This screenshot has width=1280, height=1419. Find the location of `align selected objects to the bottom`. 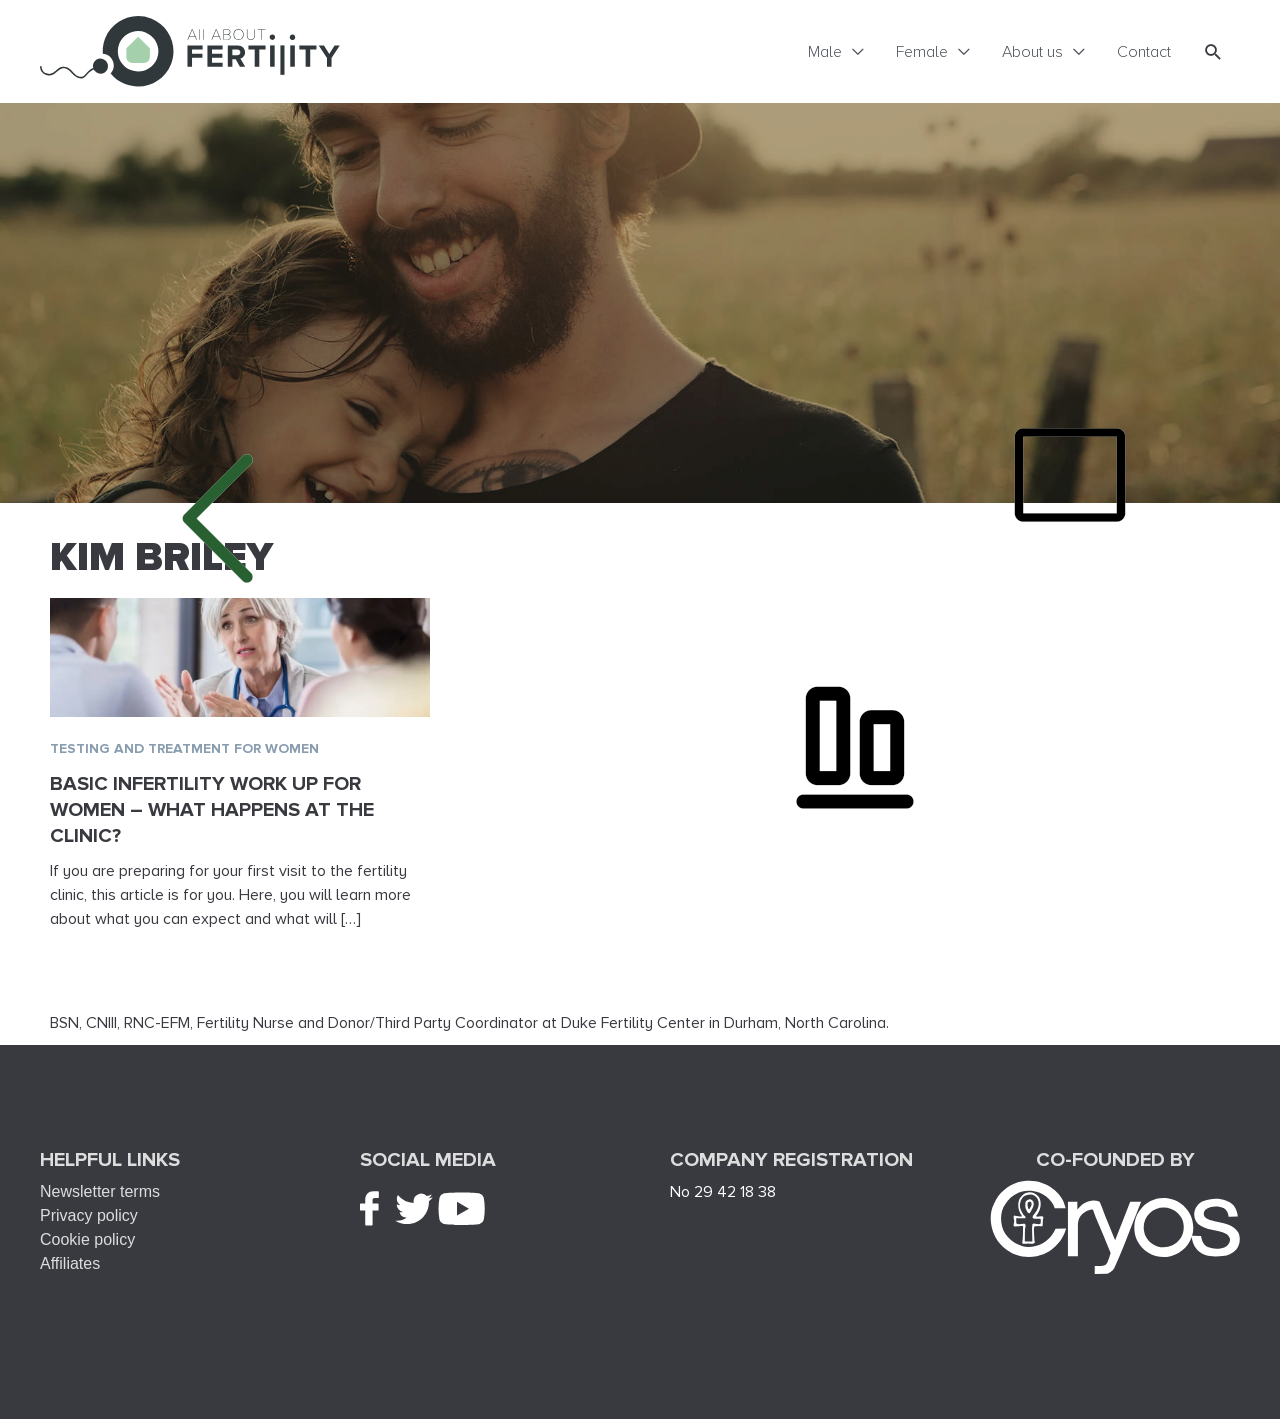

align selected objects to the bottom is located at coordinates (855, 750).